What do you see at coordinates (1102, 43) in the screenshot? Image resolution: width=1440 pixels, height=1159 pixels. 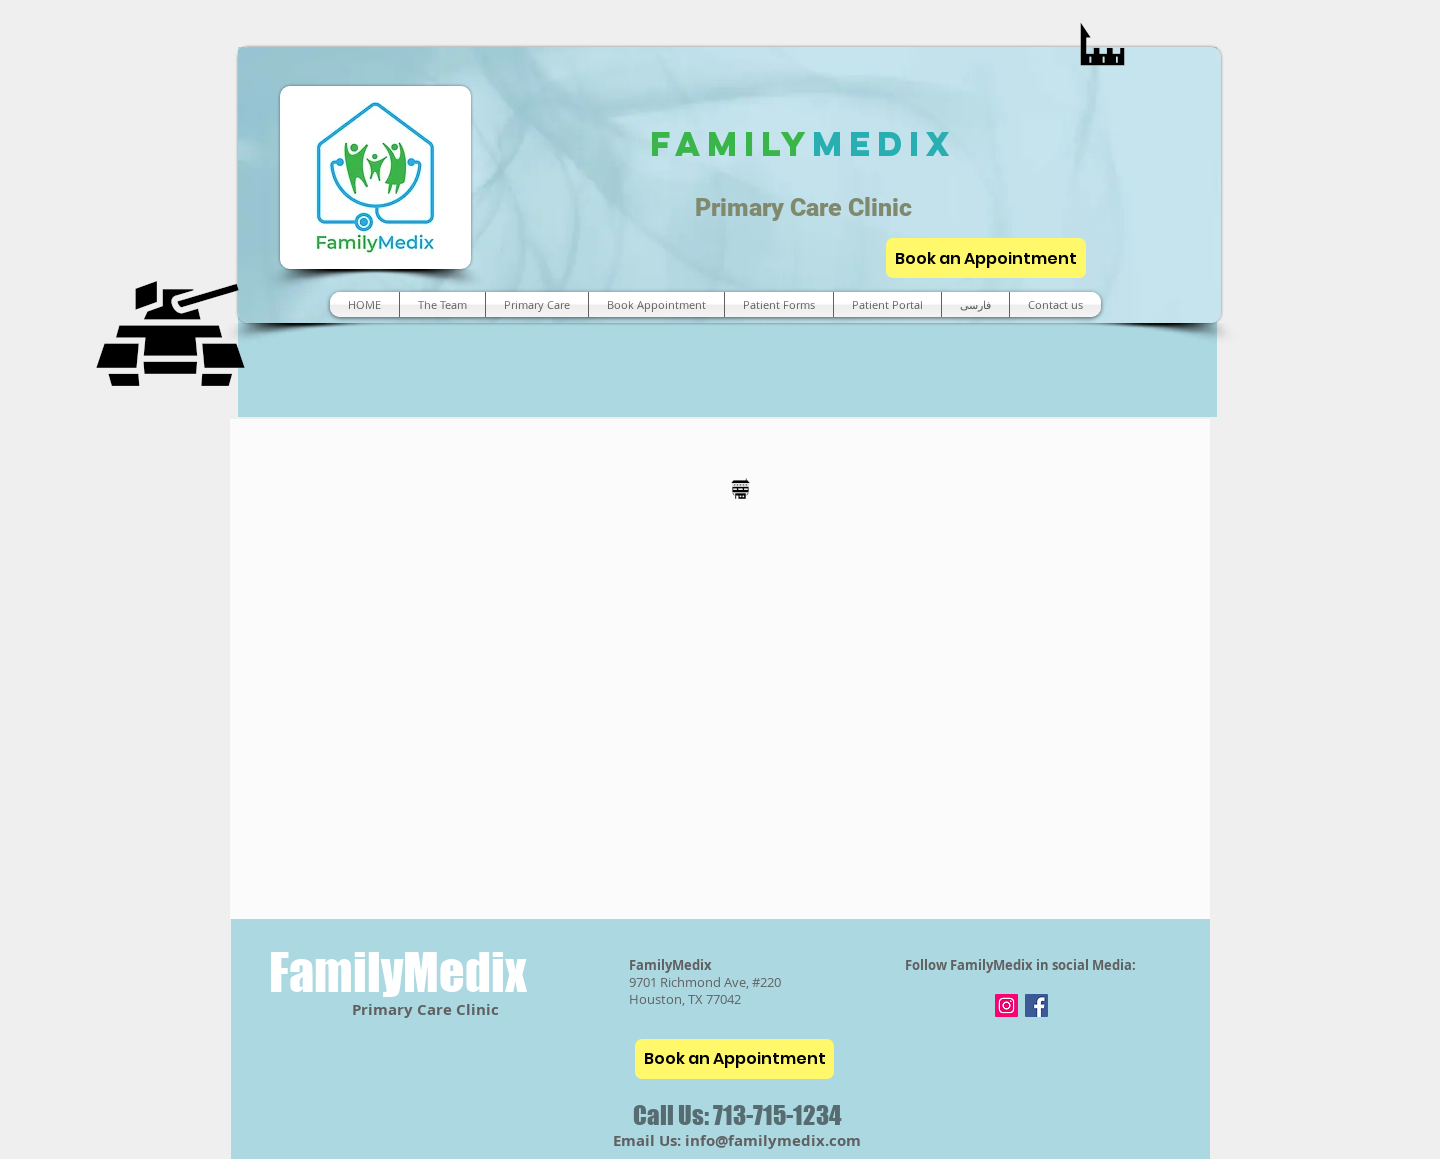 I see `view castle or fortress in game` at bounding box center [1102, 43].